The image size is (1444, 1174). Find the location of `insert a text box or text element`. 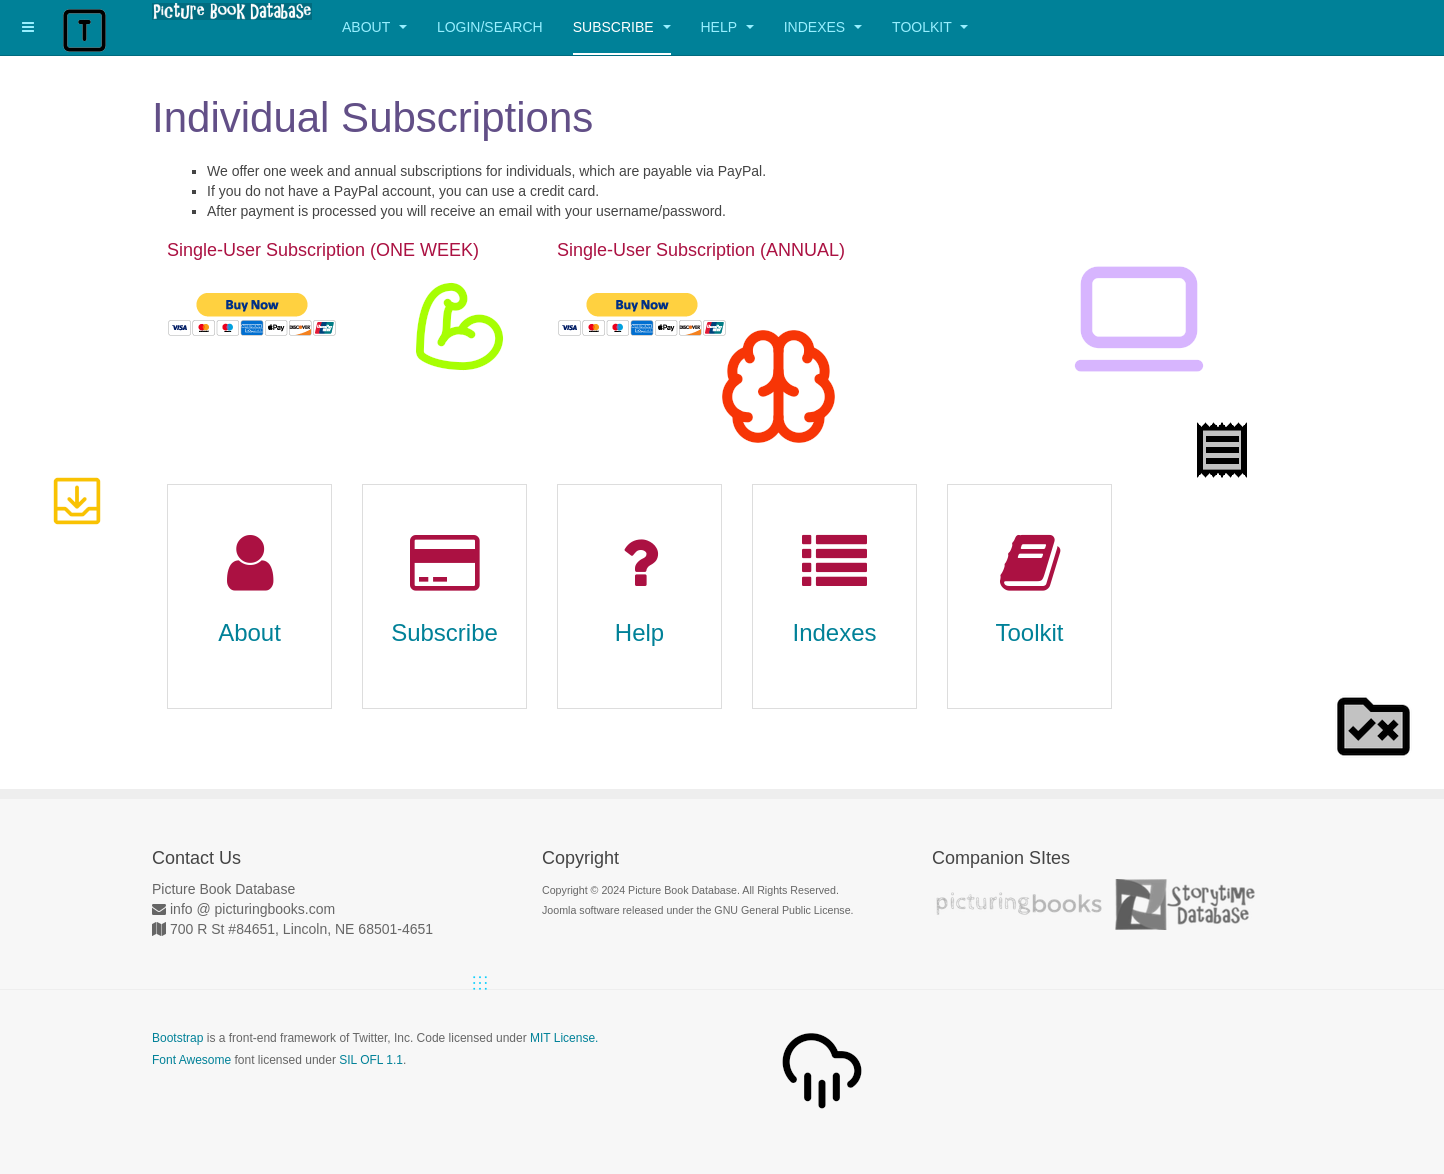

insert a text box or text element is located at coordinates (84, 30).